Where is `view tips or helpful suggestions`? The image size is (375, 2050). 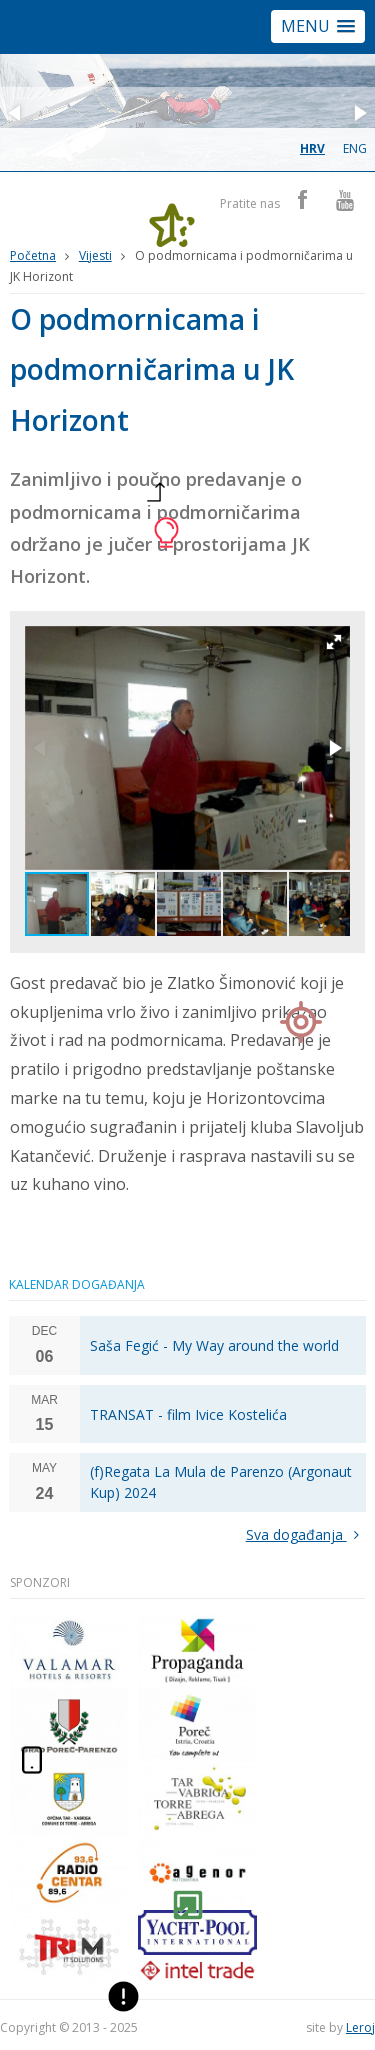 view tips or helpful suggestions is located at coordinates (166, 532).